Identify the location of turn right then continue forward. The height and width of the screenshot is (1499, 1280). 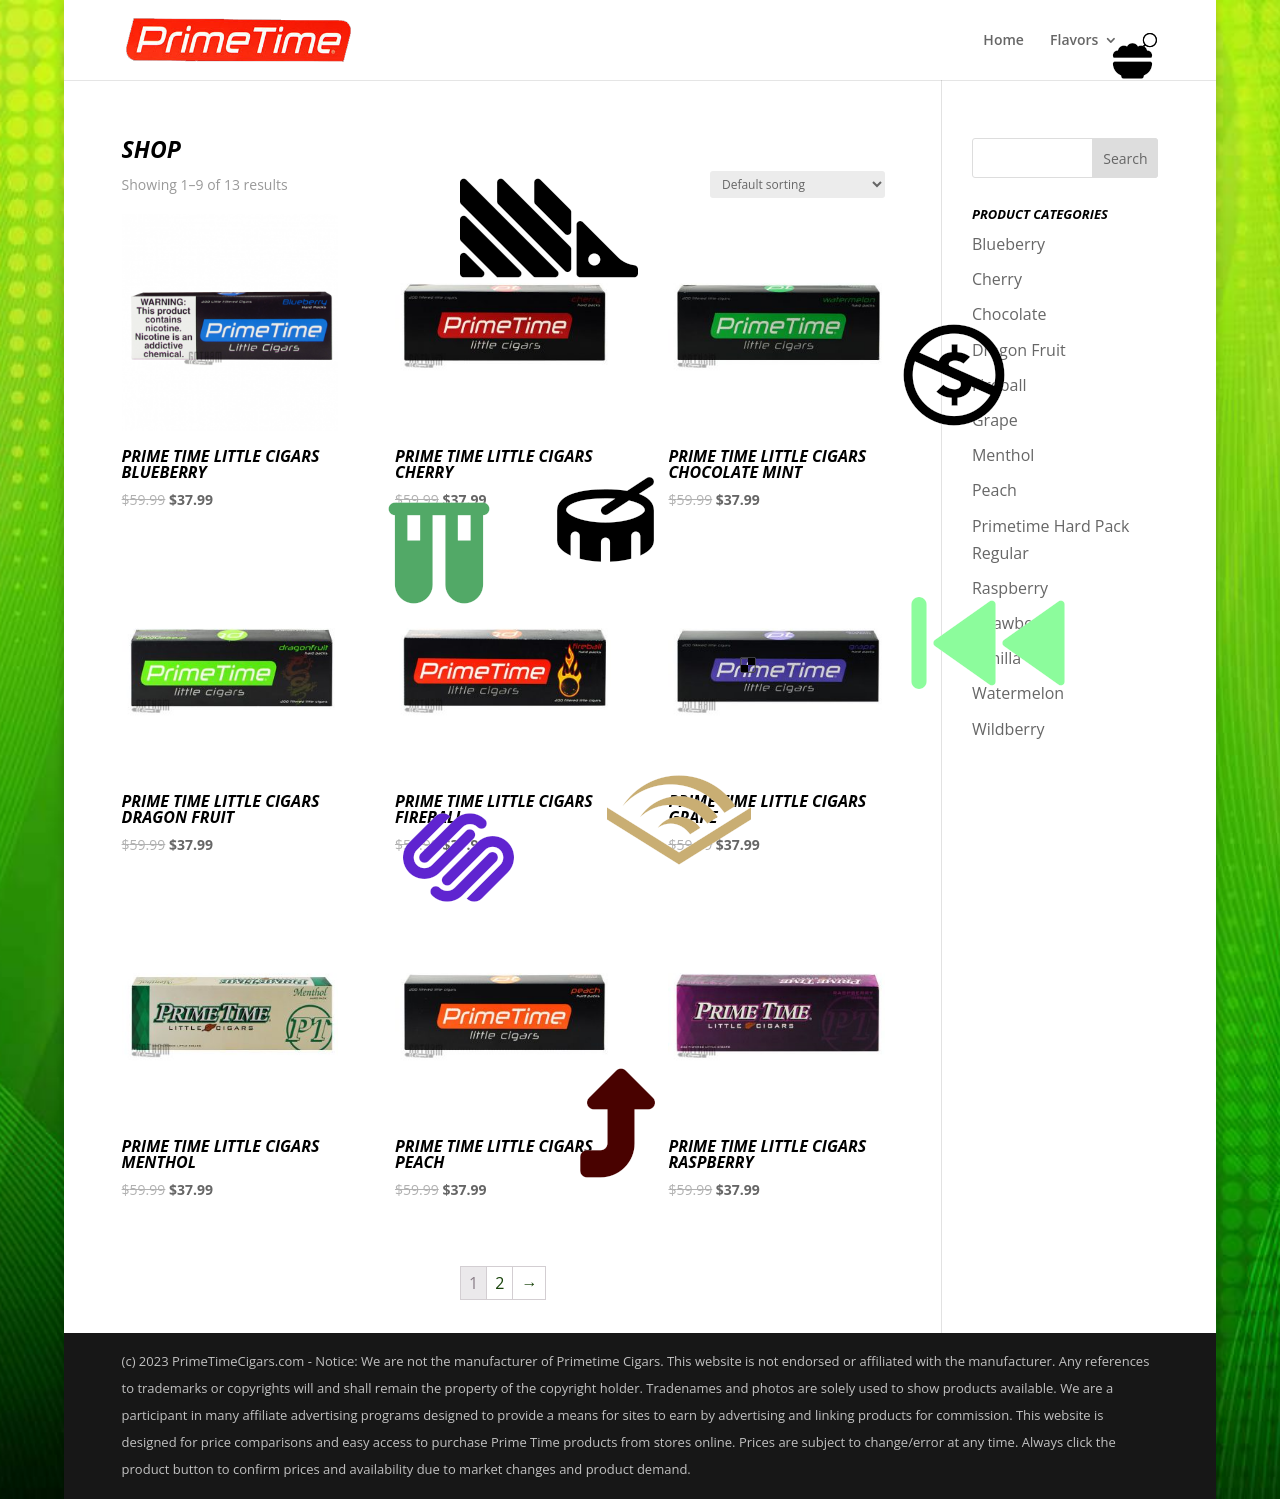
(621, 1123).